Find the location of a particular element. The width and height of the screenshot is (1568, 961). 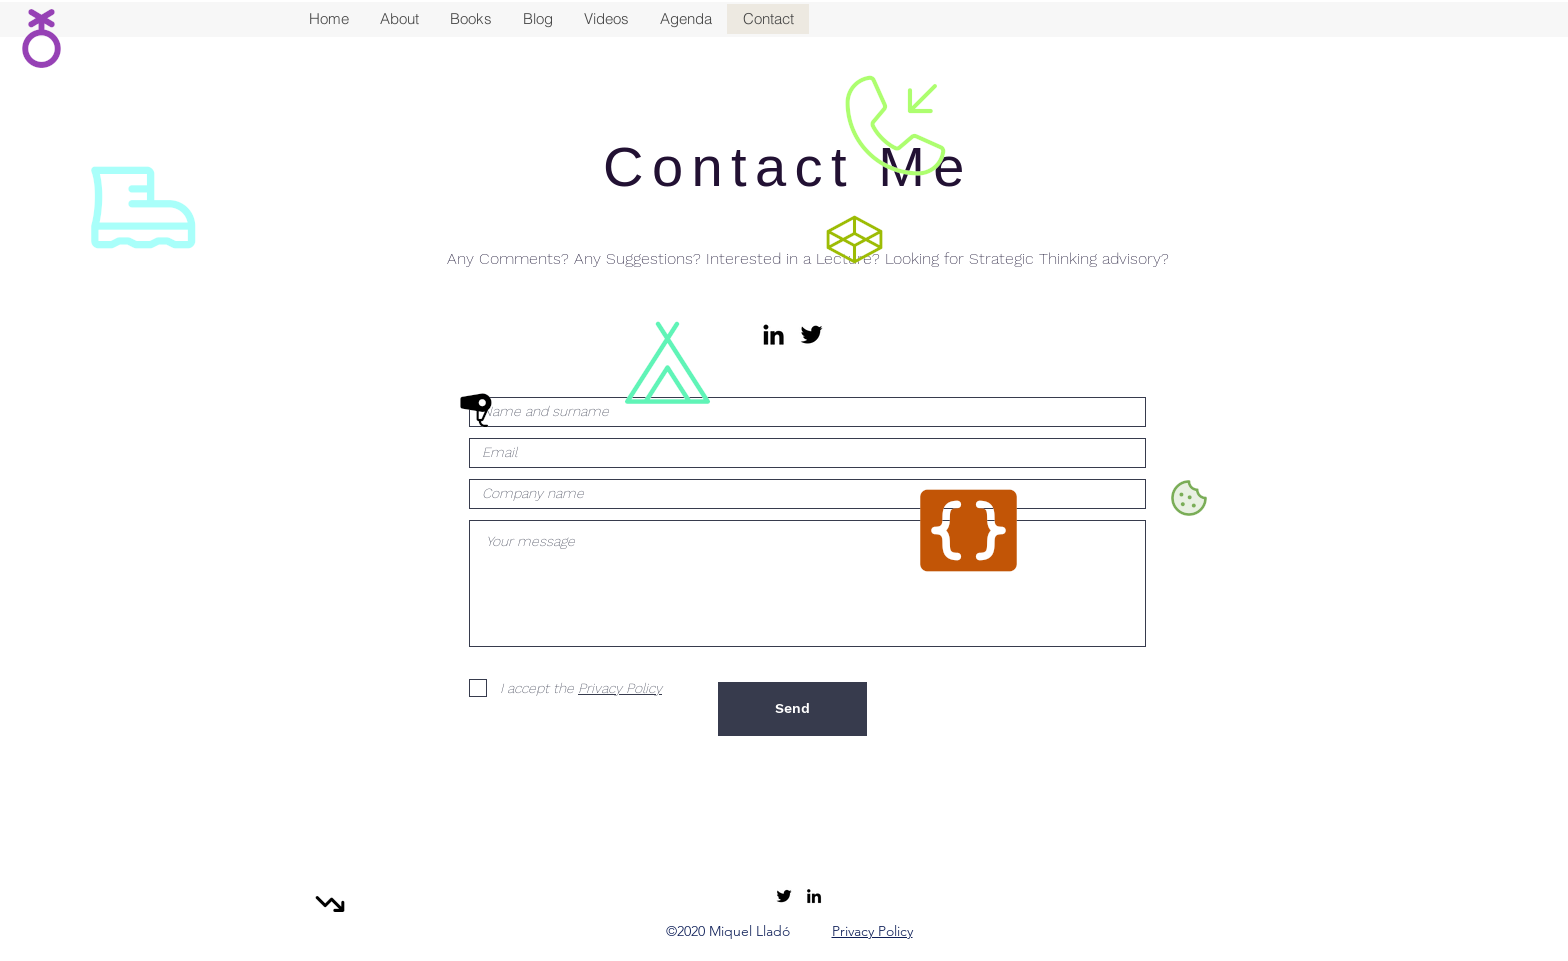

manage cookie preferences and privacy settings is located at coordinates (1189, 498).